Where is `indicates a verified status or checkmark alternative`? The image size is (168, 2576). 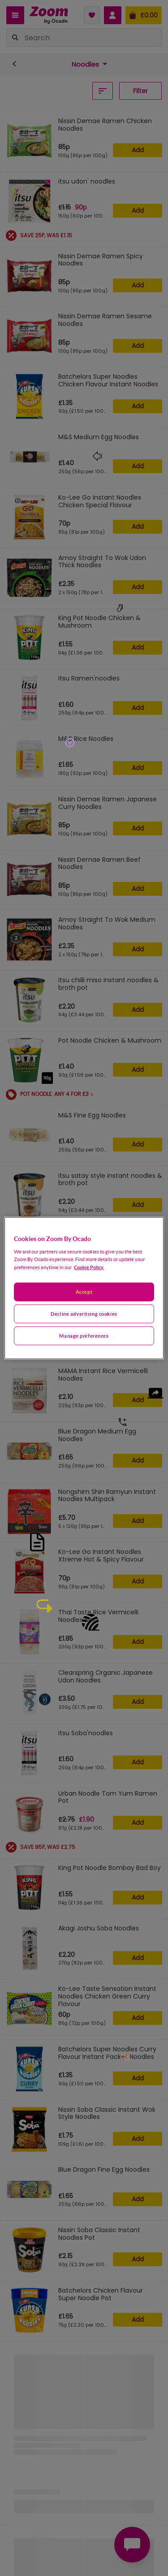 indicates a verified status or checkmark alternative is located at coordinates (70, 743).